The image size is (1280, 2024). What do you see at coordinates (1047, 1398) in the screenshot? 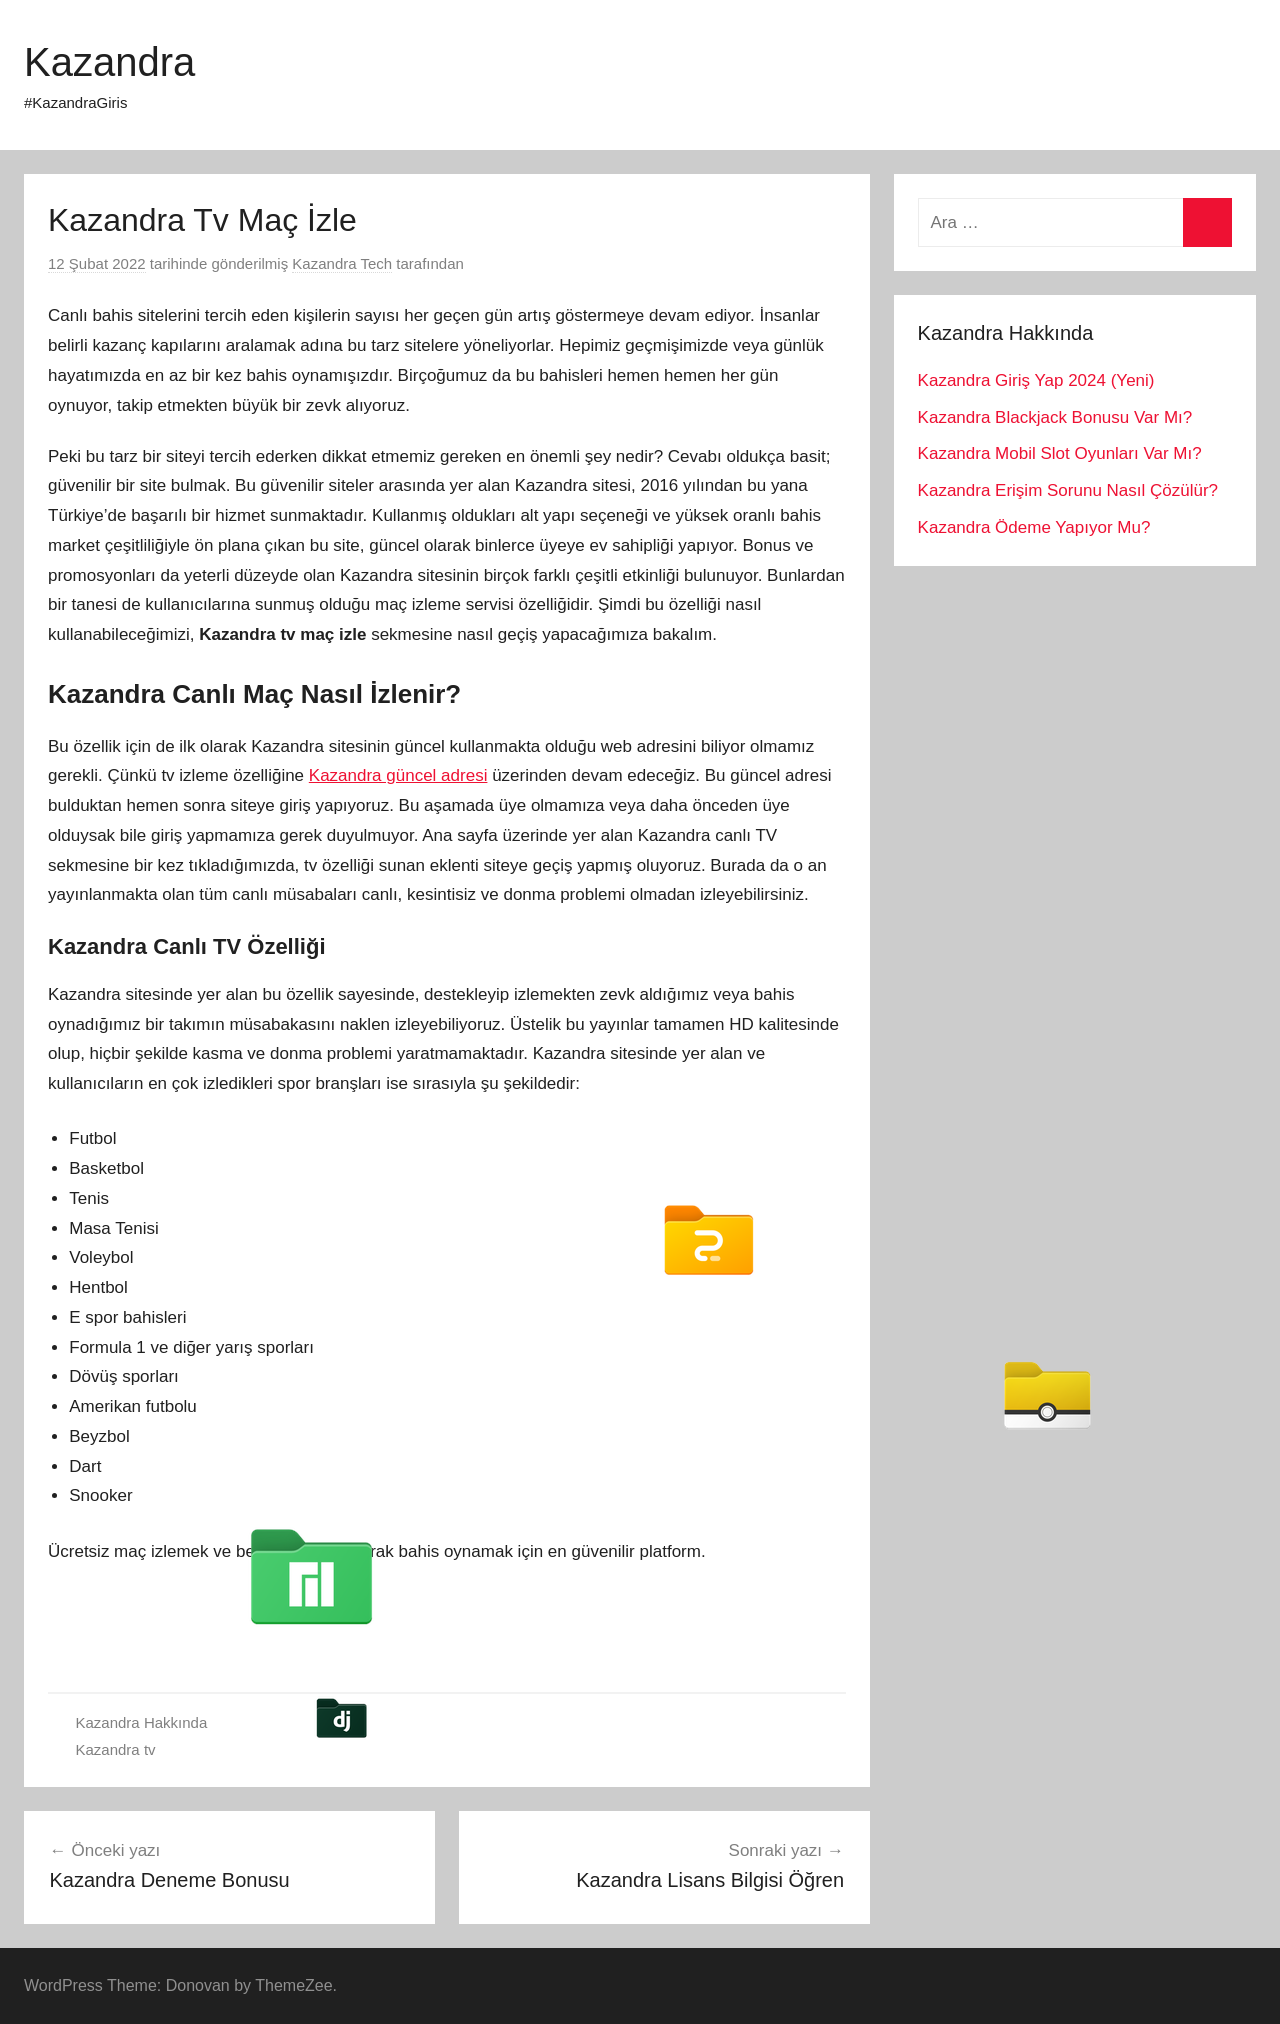
I see `open folder containing Pokémon-related files` at bounding box center [1047, 1398].